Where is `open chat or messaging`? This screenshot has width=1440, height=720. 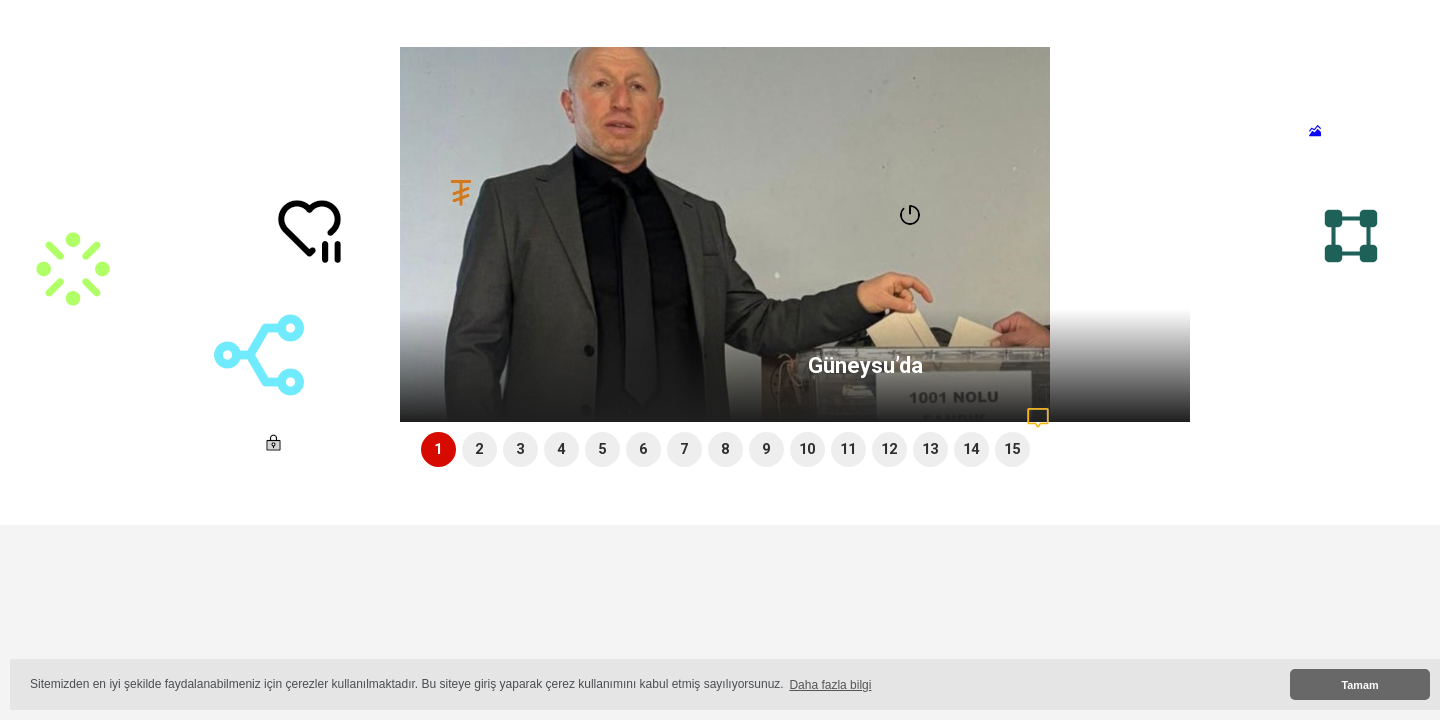
open chat or messaging is located at coordinates (1038, 417).